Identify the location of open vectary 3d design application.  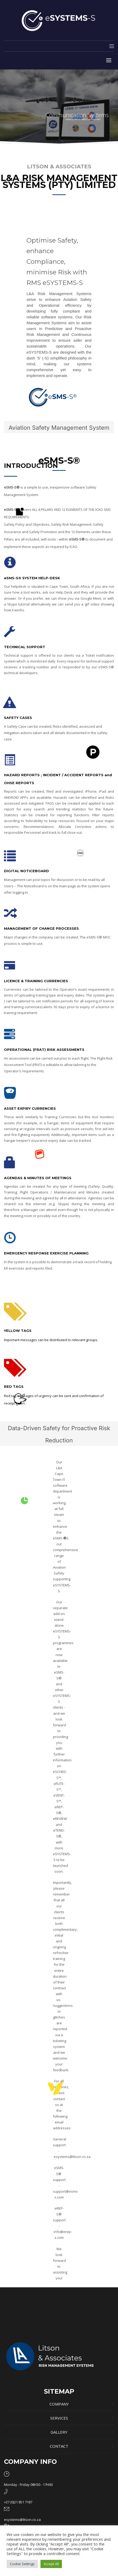
(55, 2088).